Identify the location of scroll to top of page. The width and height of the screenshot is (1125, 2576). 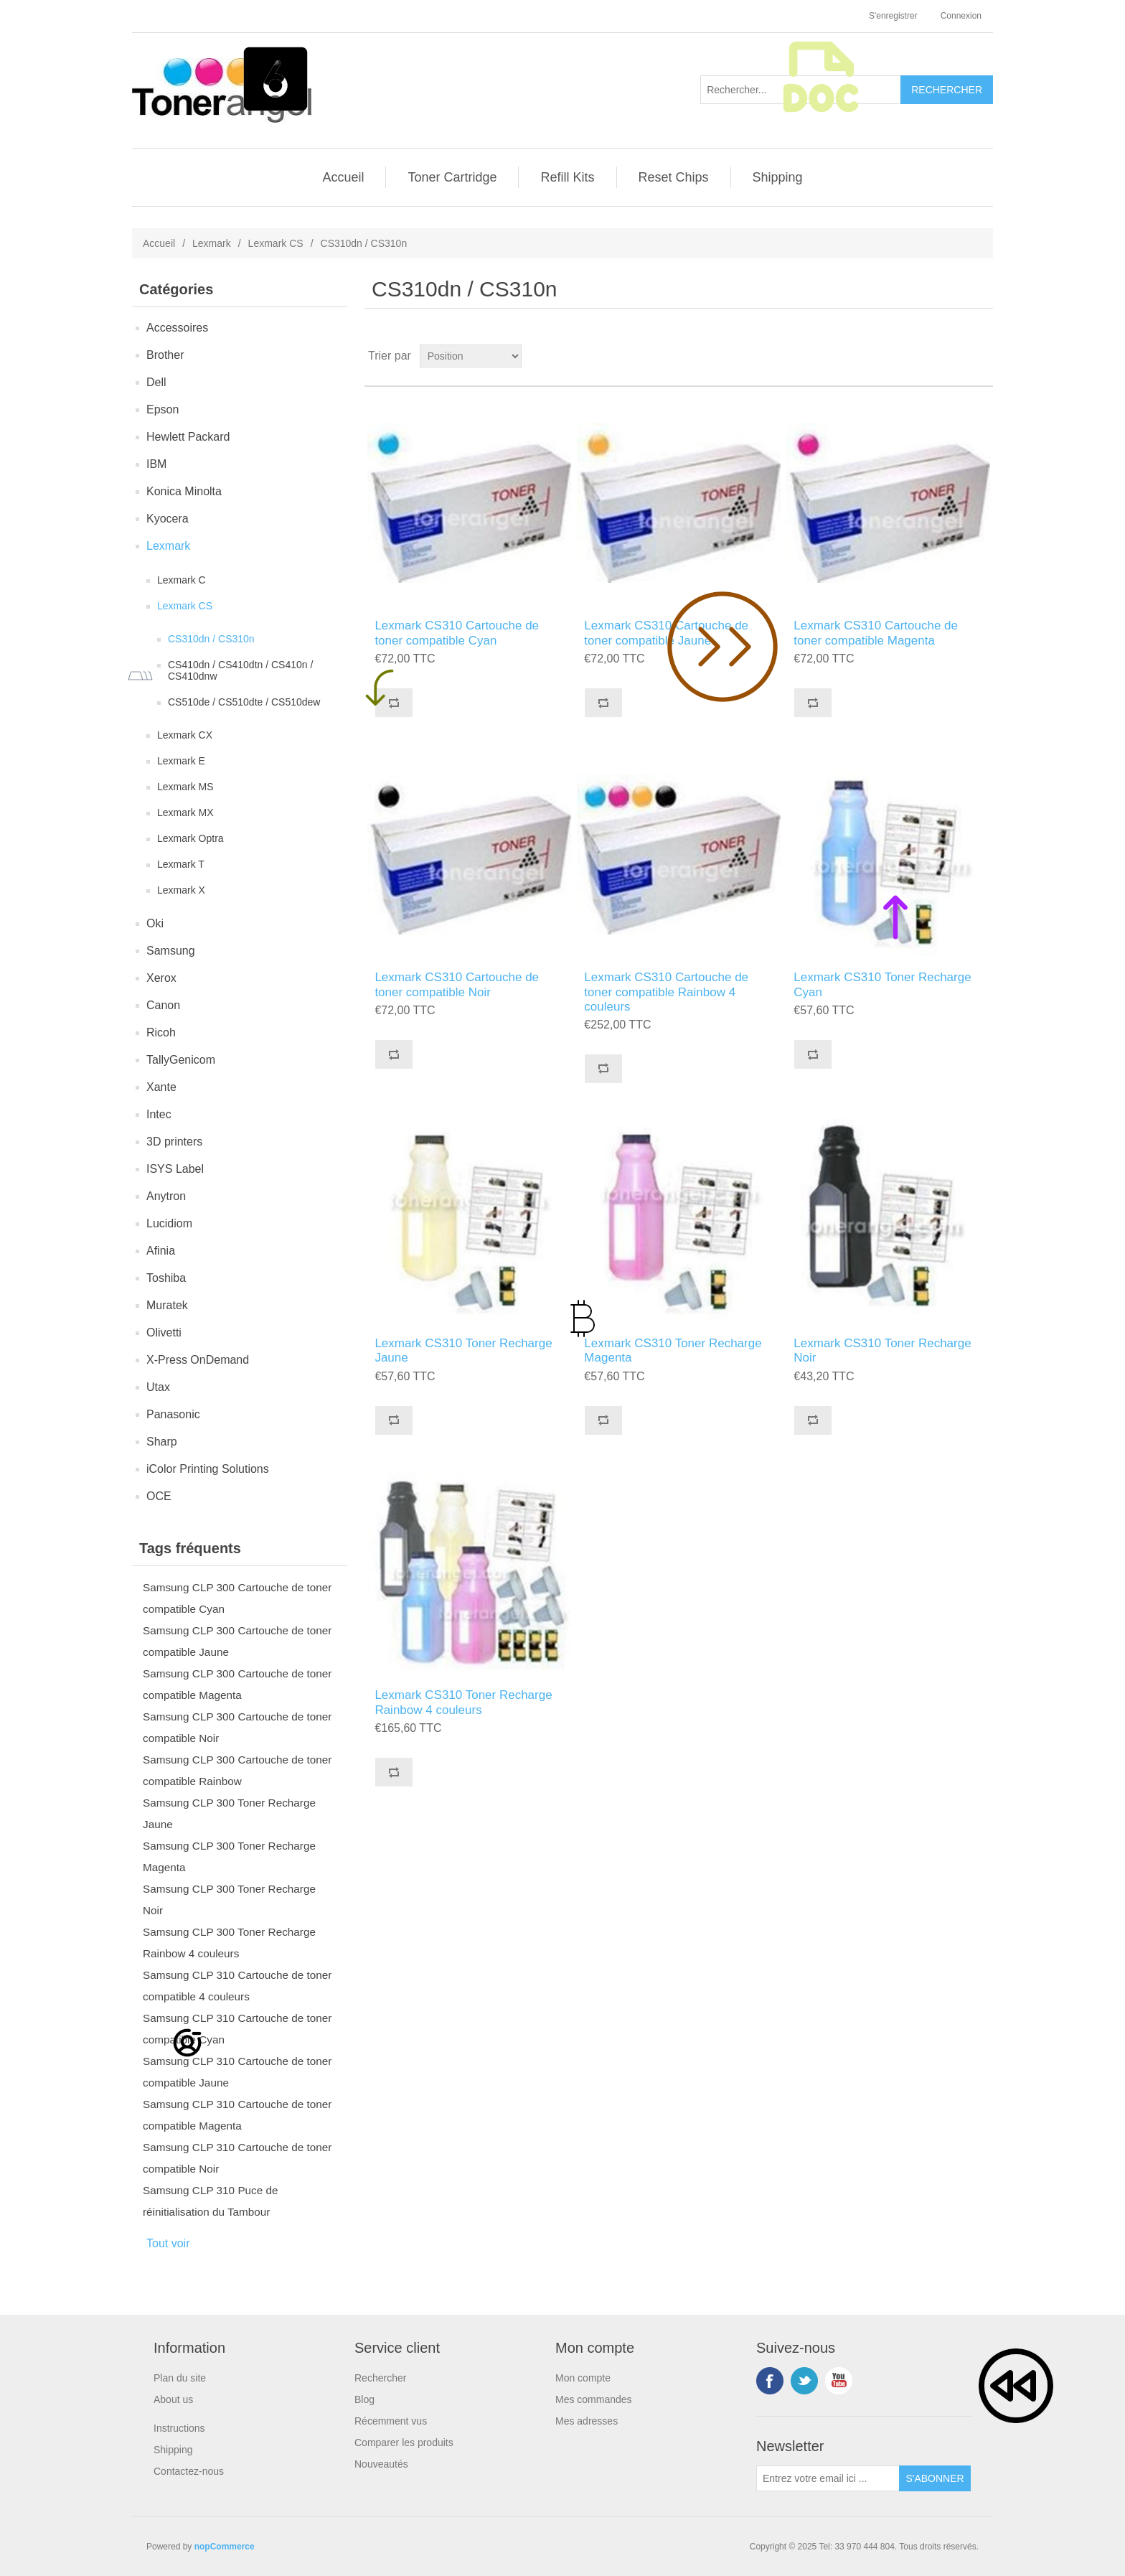
(895, 917).